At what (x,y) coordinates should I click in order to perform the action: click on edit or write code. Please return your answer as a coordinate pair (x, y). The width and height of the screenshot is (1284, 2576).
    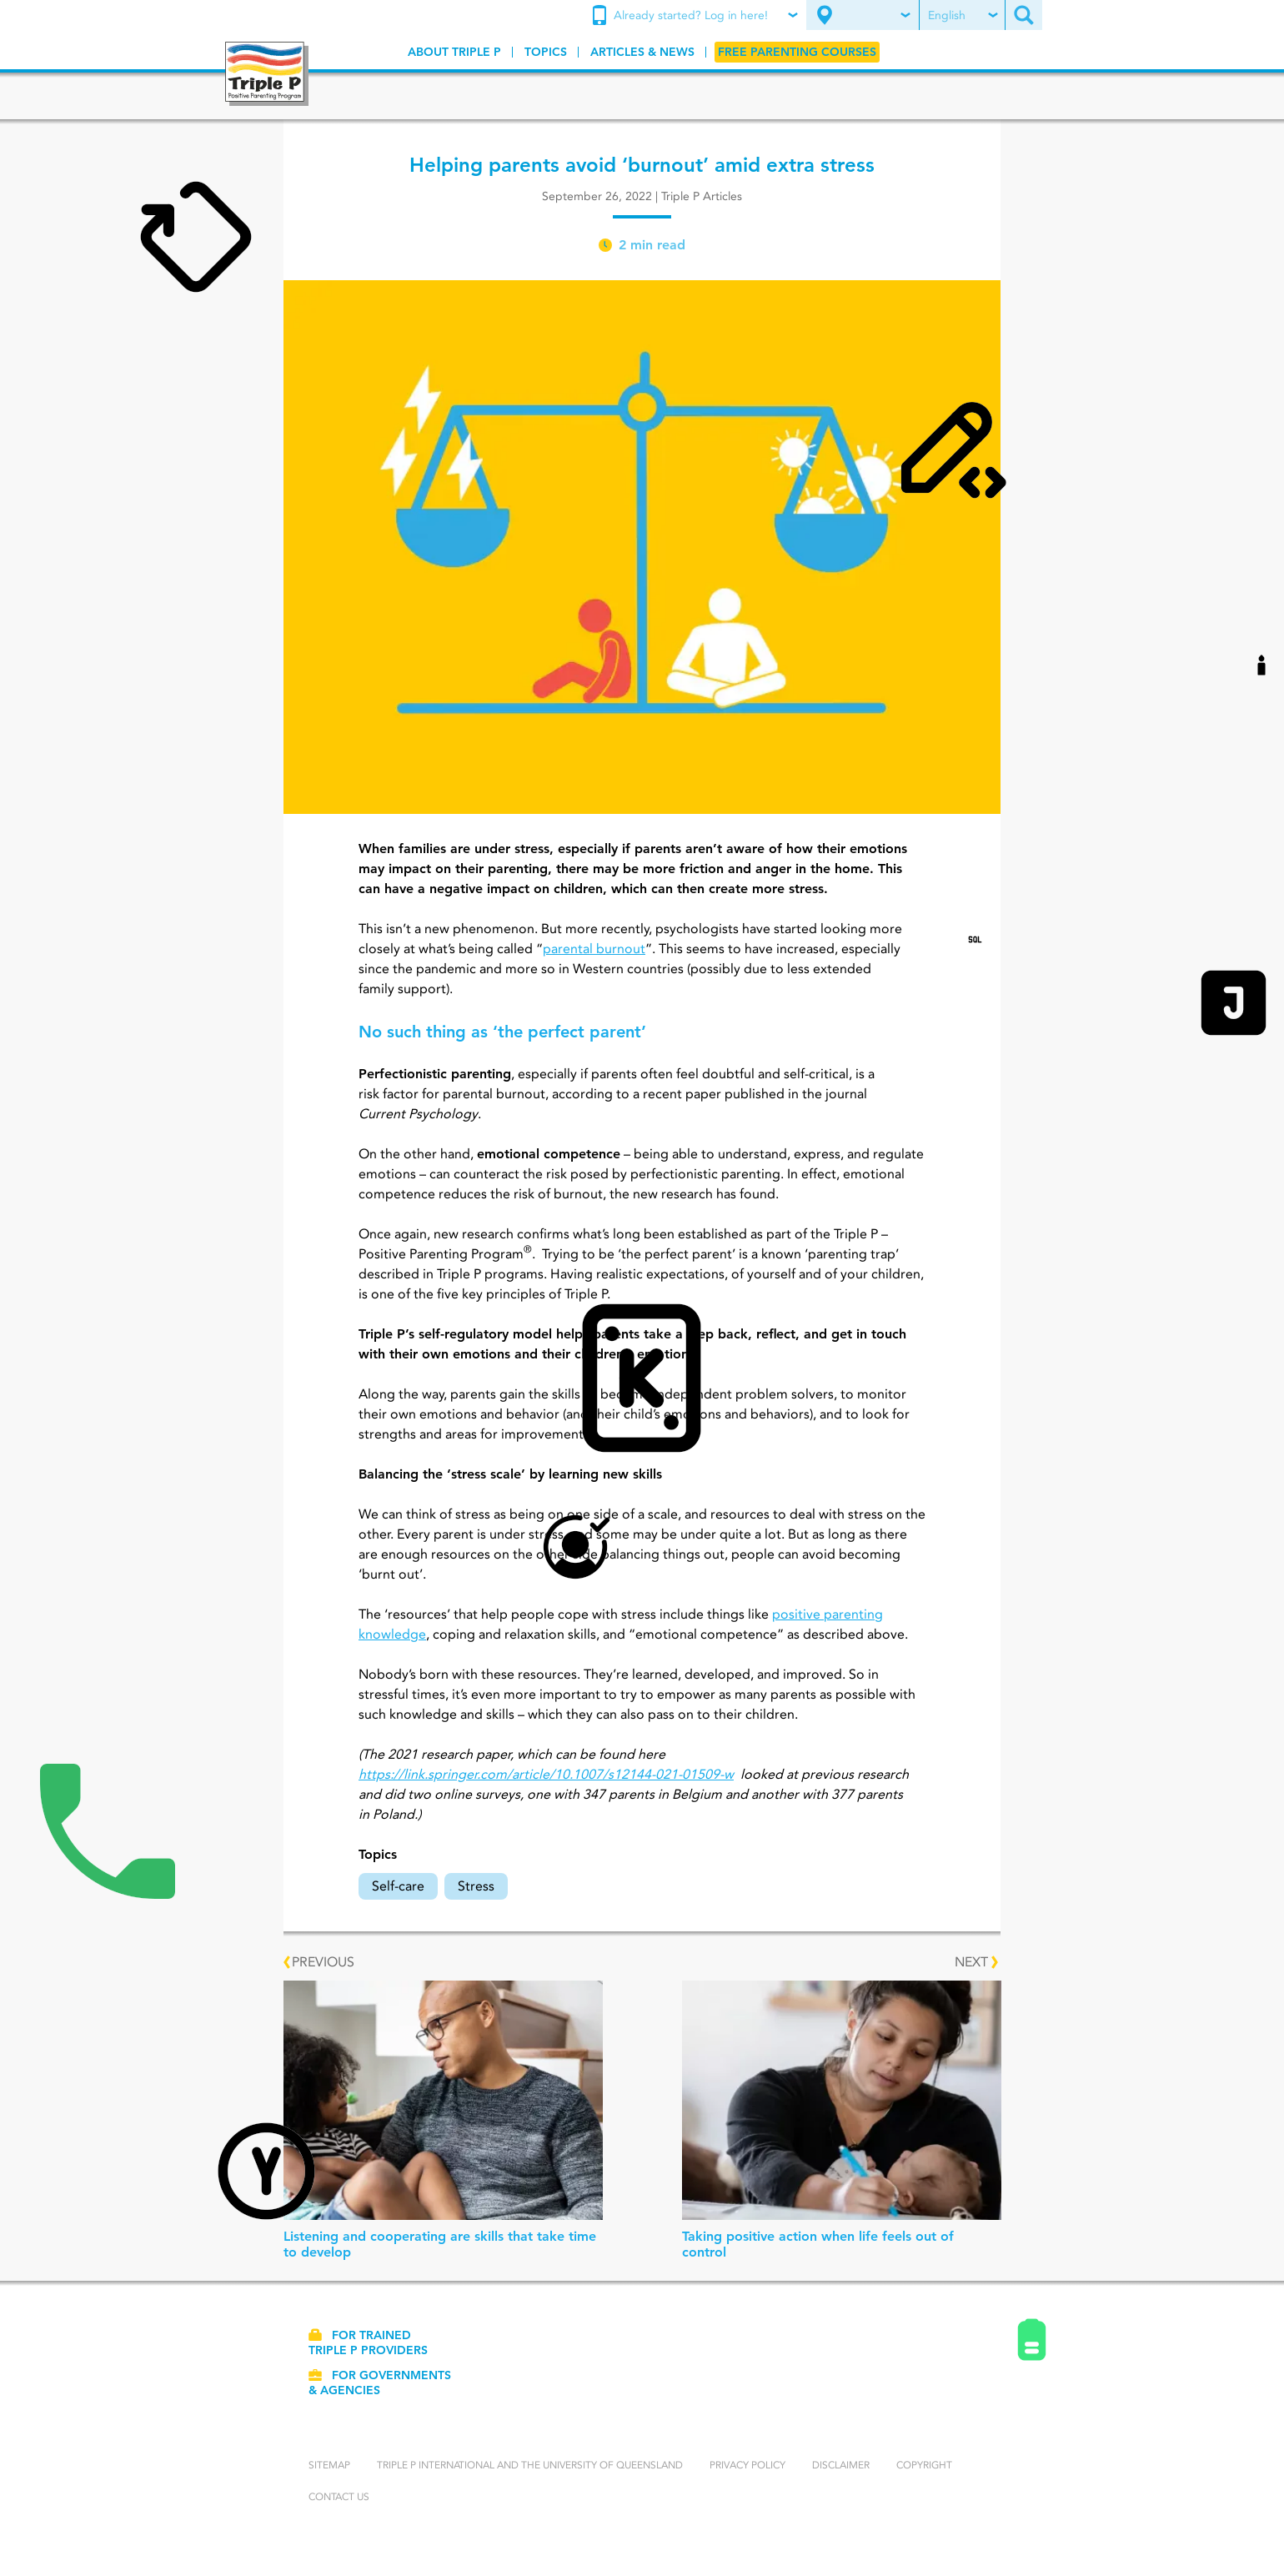
    Looking at the image, I should click on (948, 445).